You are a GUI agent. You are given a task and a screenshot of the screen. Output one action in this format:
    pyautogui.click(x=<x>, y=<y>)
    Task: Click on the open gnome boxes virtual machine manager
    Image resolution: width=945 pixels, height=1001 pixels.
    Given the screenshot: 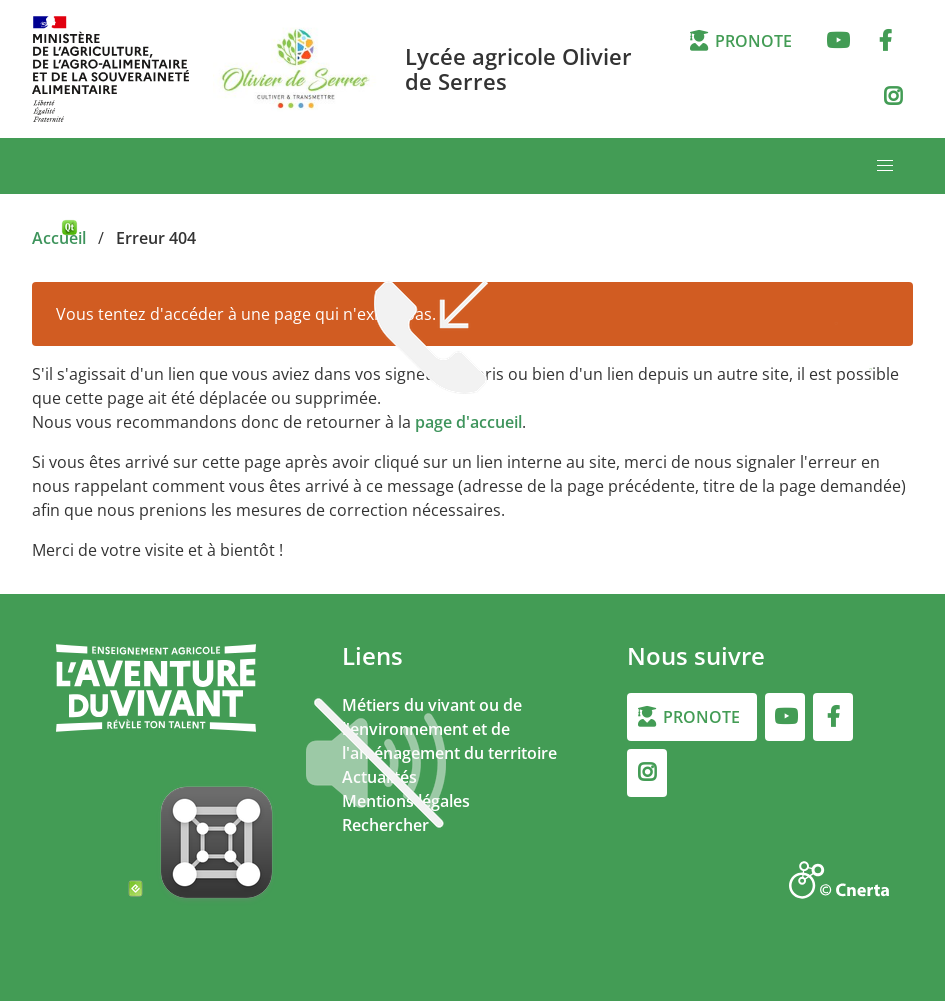 What is the action you would take?
    pyautogui.click(x=216, y=842)
    